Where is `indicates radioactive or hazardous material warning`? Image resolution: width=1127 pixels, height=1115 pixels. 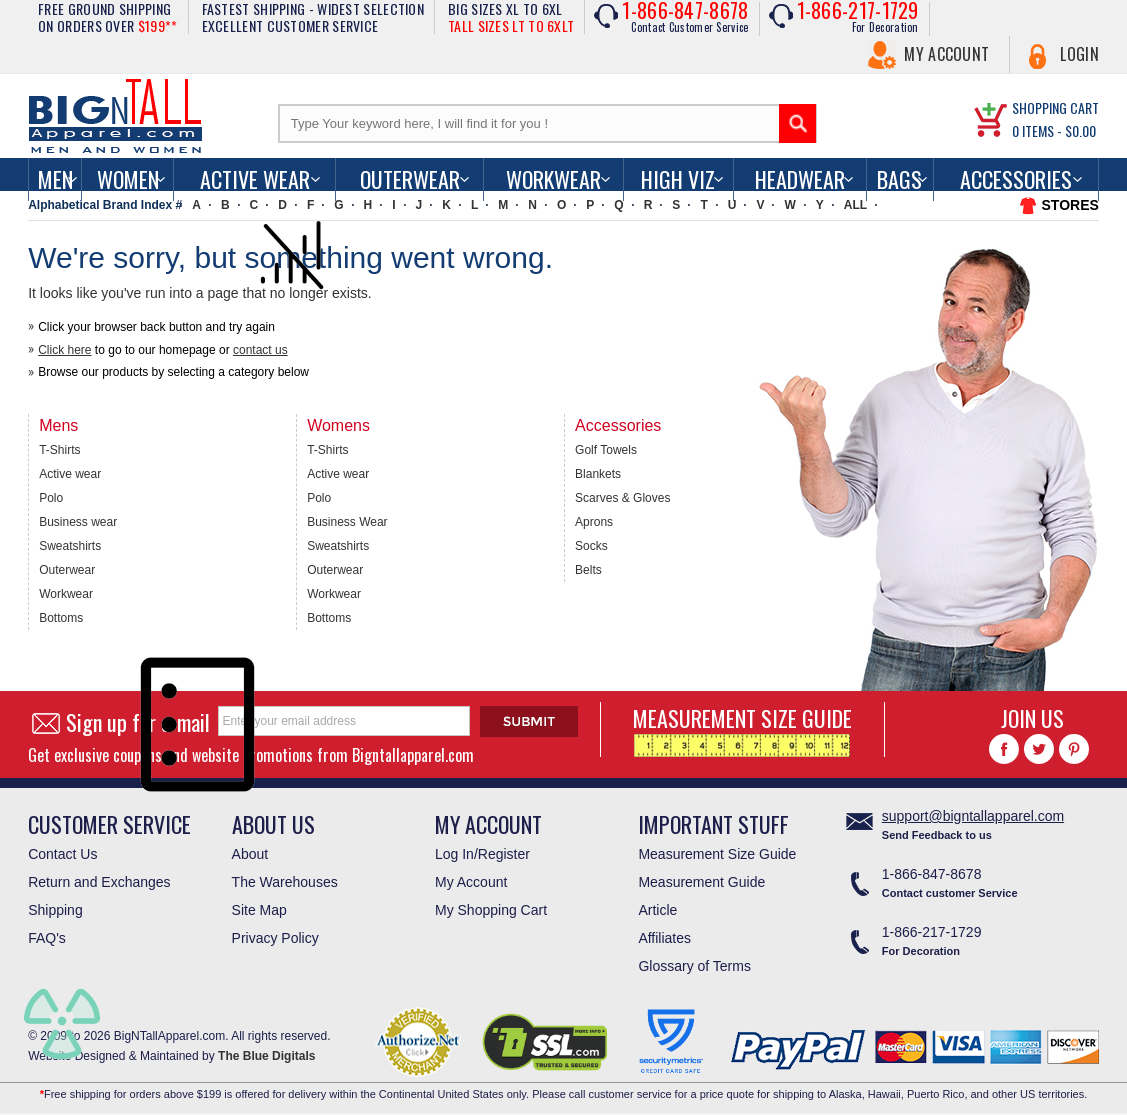
indicates radioactive or hazardous material warning is located at coordinates (62, 1021).